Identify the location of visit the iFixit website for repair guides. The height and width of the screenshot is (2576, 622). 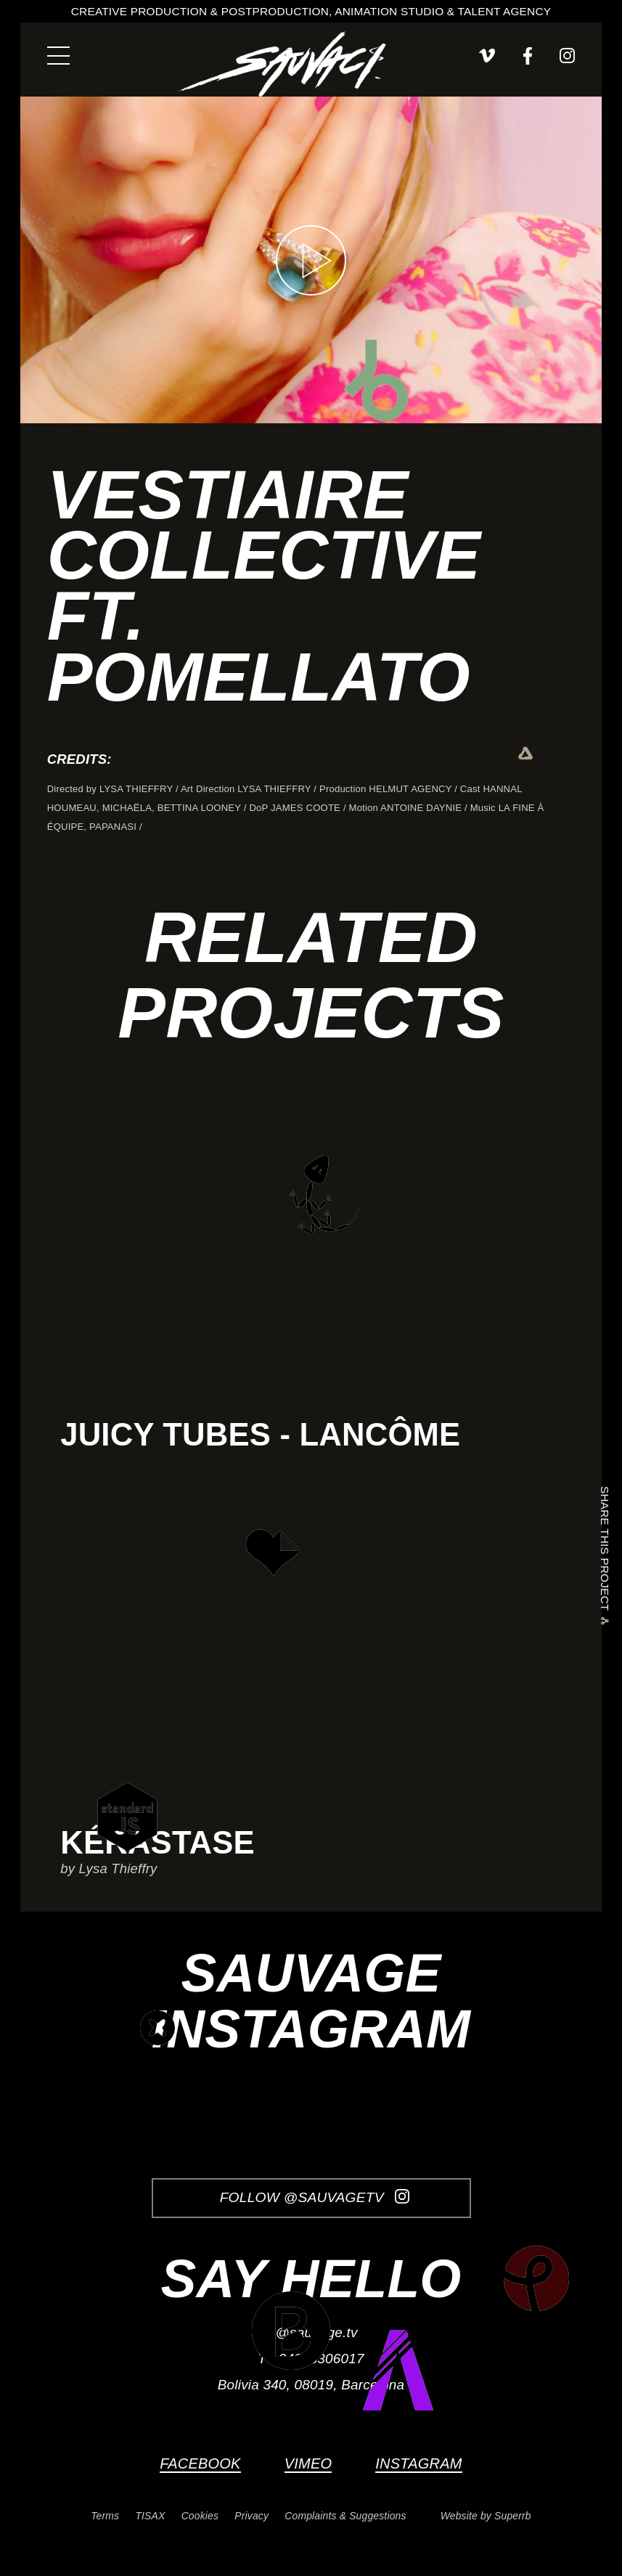
(157, 2028).